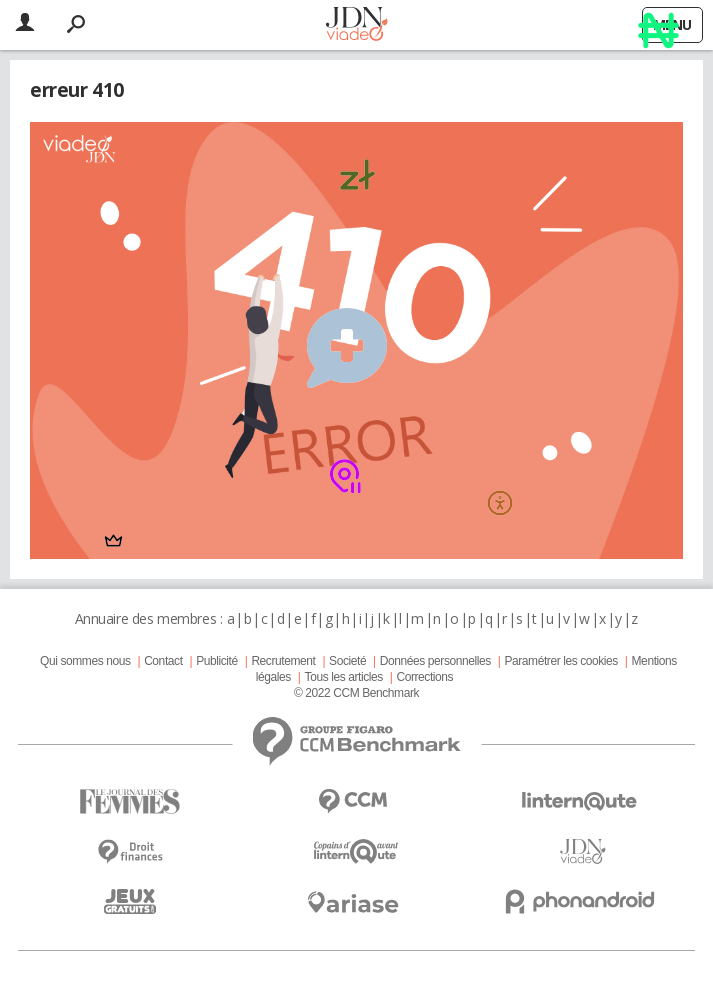 The width and height of the screenshot is (713, 988). I want to click on pause location tracking, so click(344, 475).